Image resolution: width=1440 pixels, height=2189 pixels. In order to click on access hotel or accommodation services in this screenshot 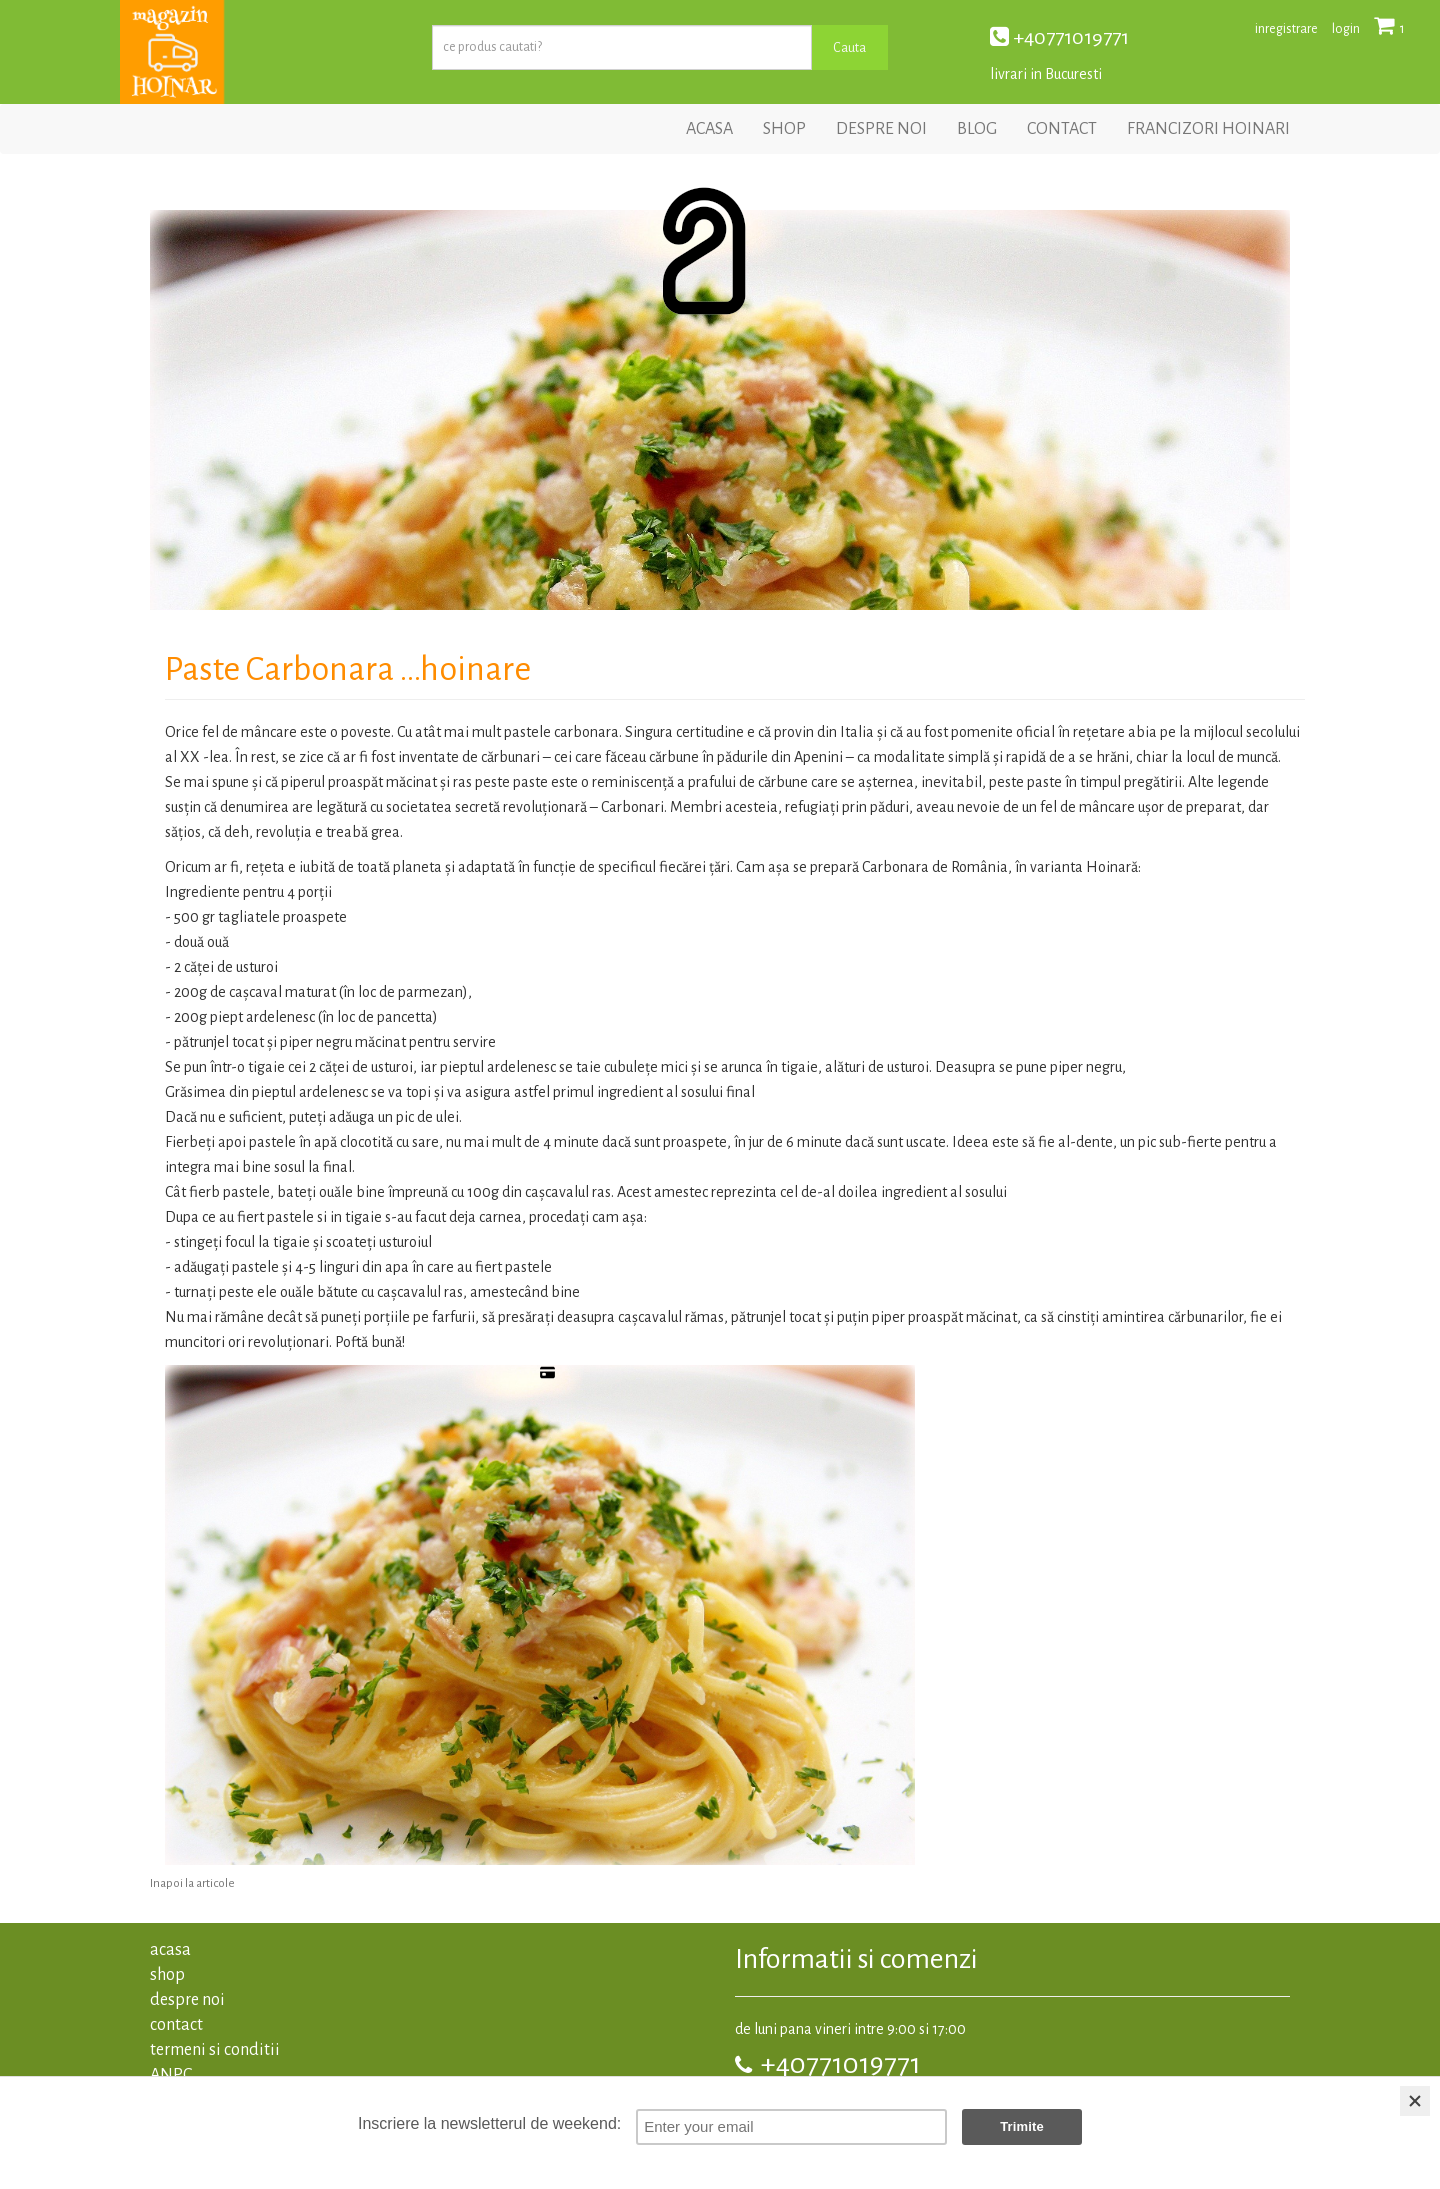, I will do `click(701, 251)`.